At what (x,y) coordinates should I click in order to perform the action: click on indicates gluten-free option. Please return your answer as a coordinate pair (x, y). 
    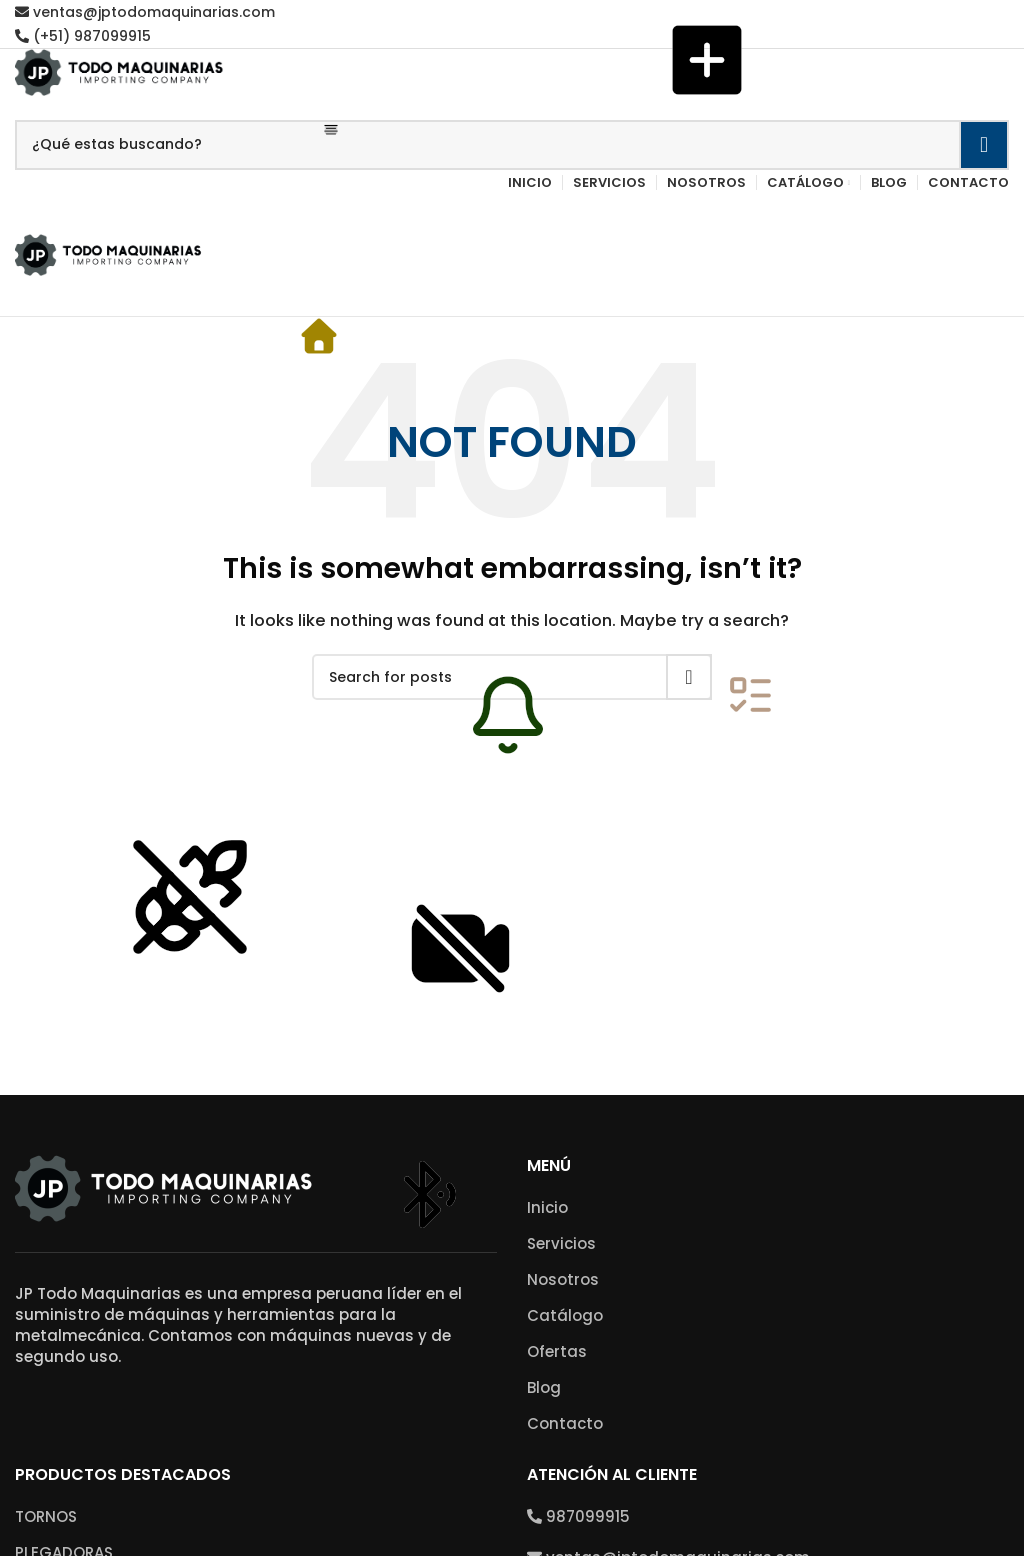
    Looking at the image, I should click on (190, 897).